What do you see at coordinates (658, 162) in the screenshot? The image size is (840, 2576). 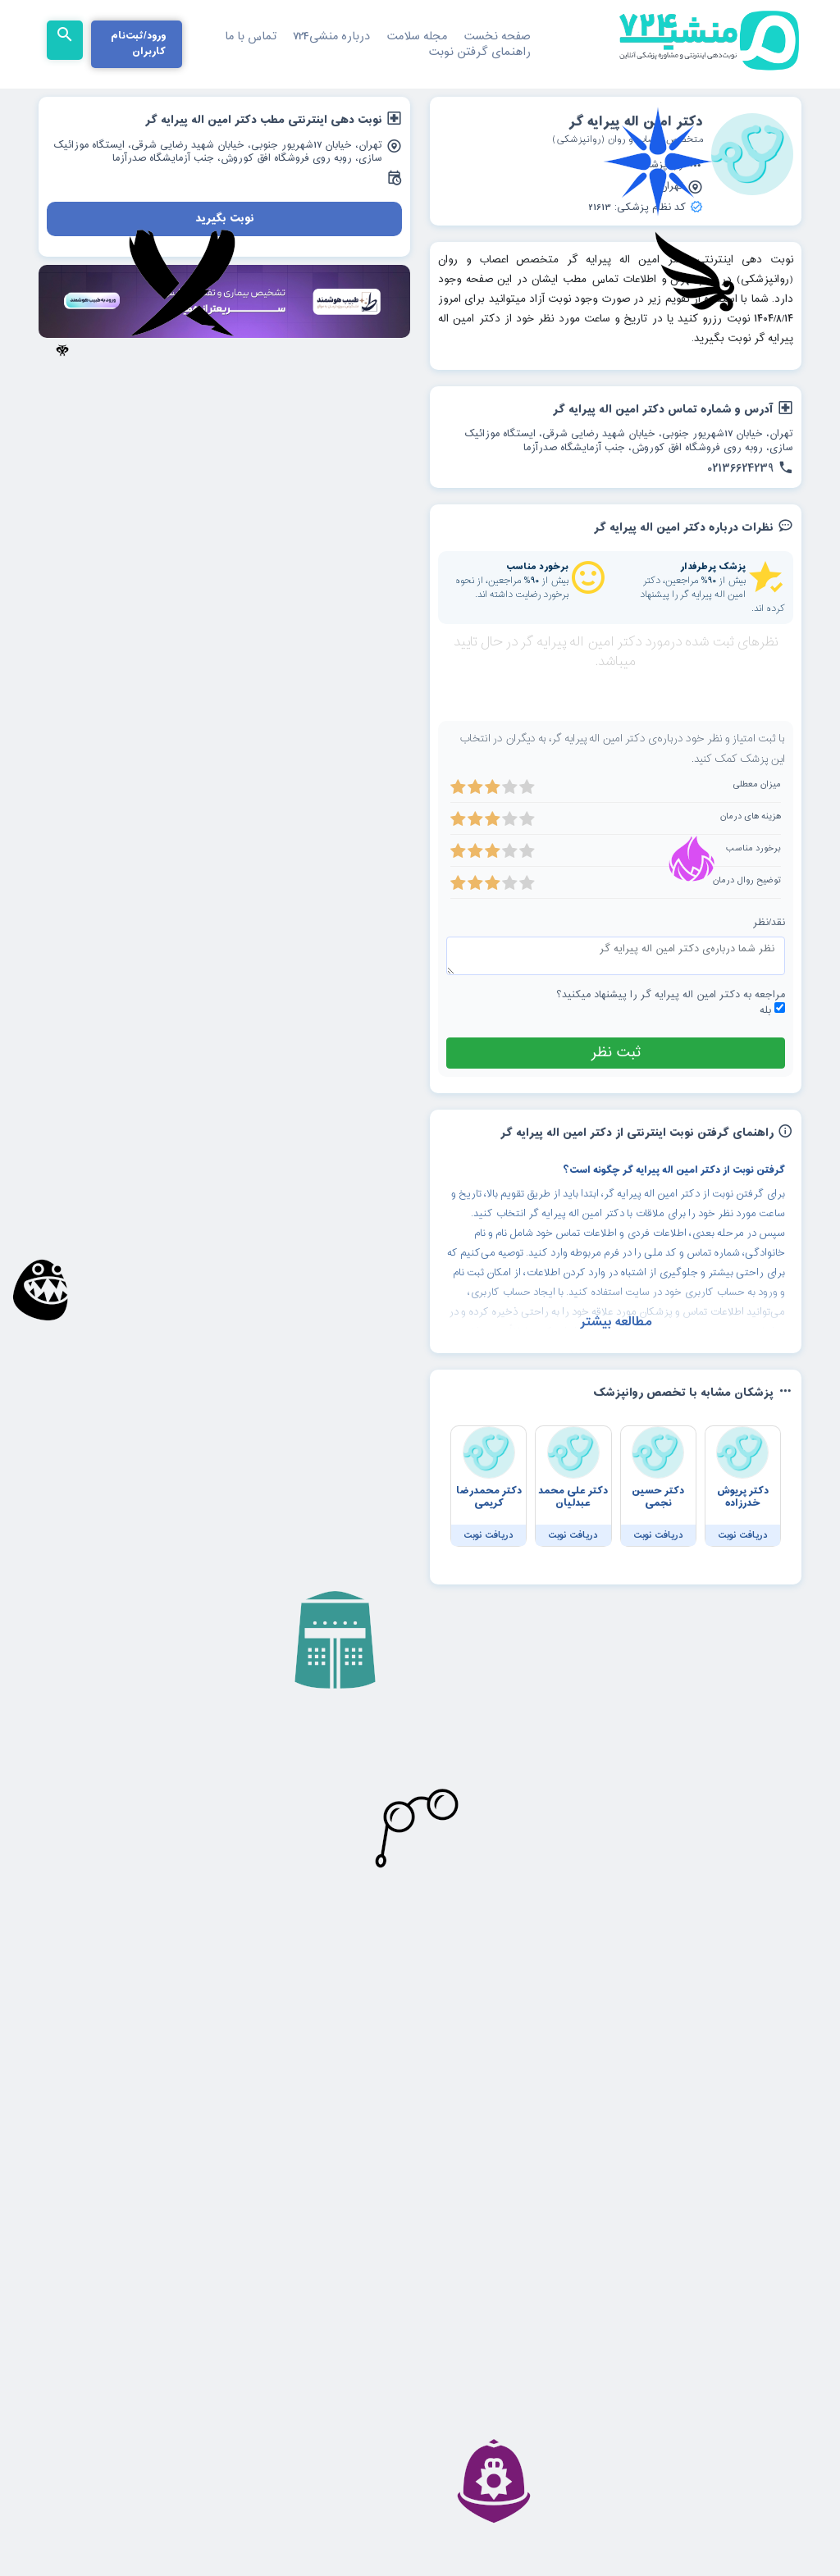 I see `indicates a hazard or danger zone in gameplay` at bounding box center [658, 162].